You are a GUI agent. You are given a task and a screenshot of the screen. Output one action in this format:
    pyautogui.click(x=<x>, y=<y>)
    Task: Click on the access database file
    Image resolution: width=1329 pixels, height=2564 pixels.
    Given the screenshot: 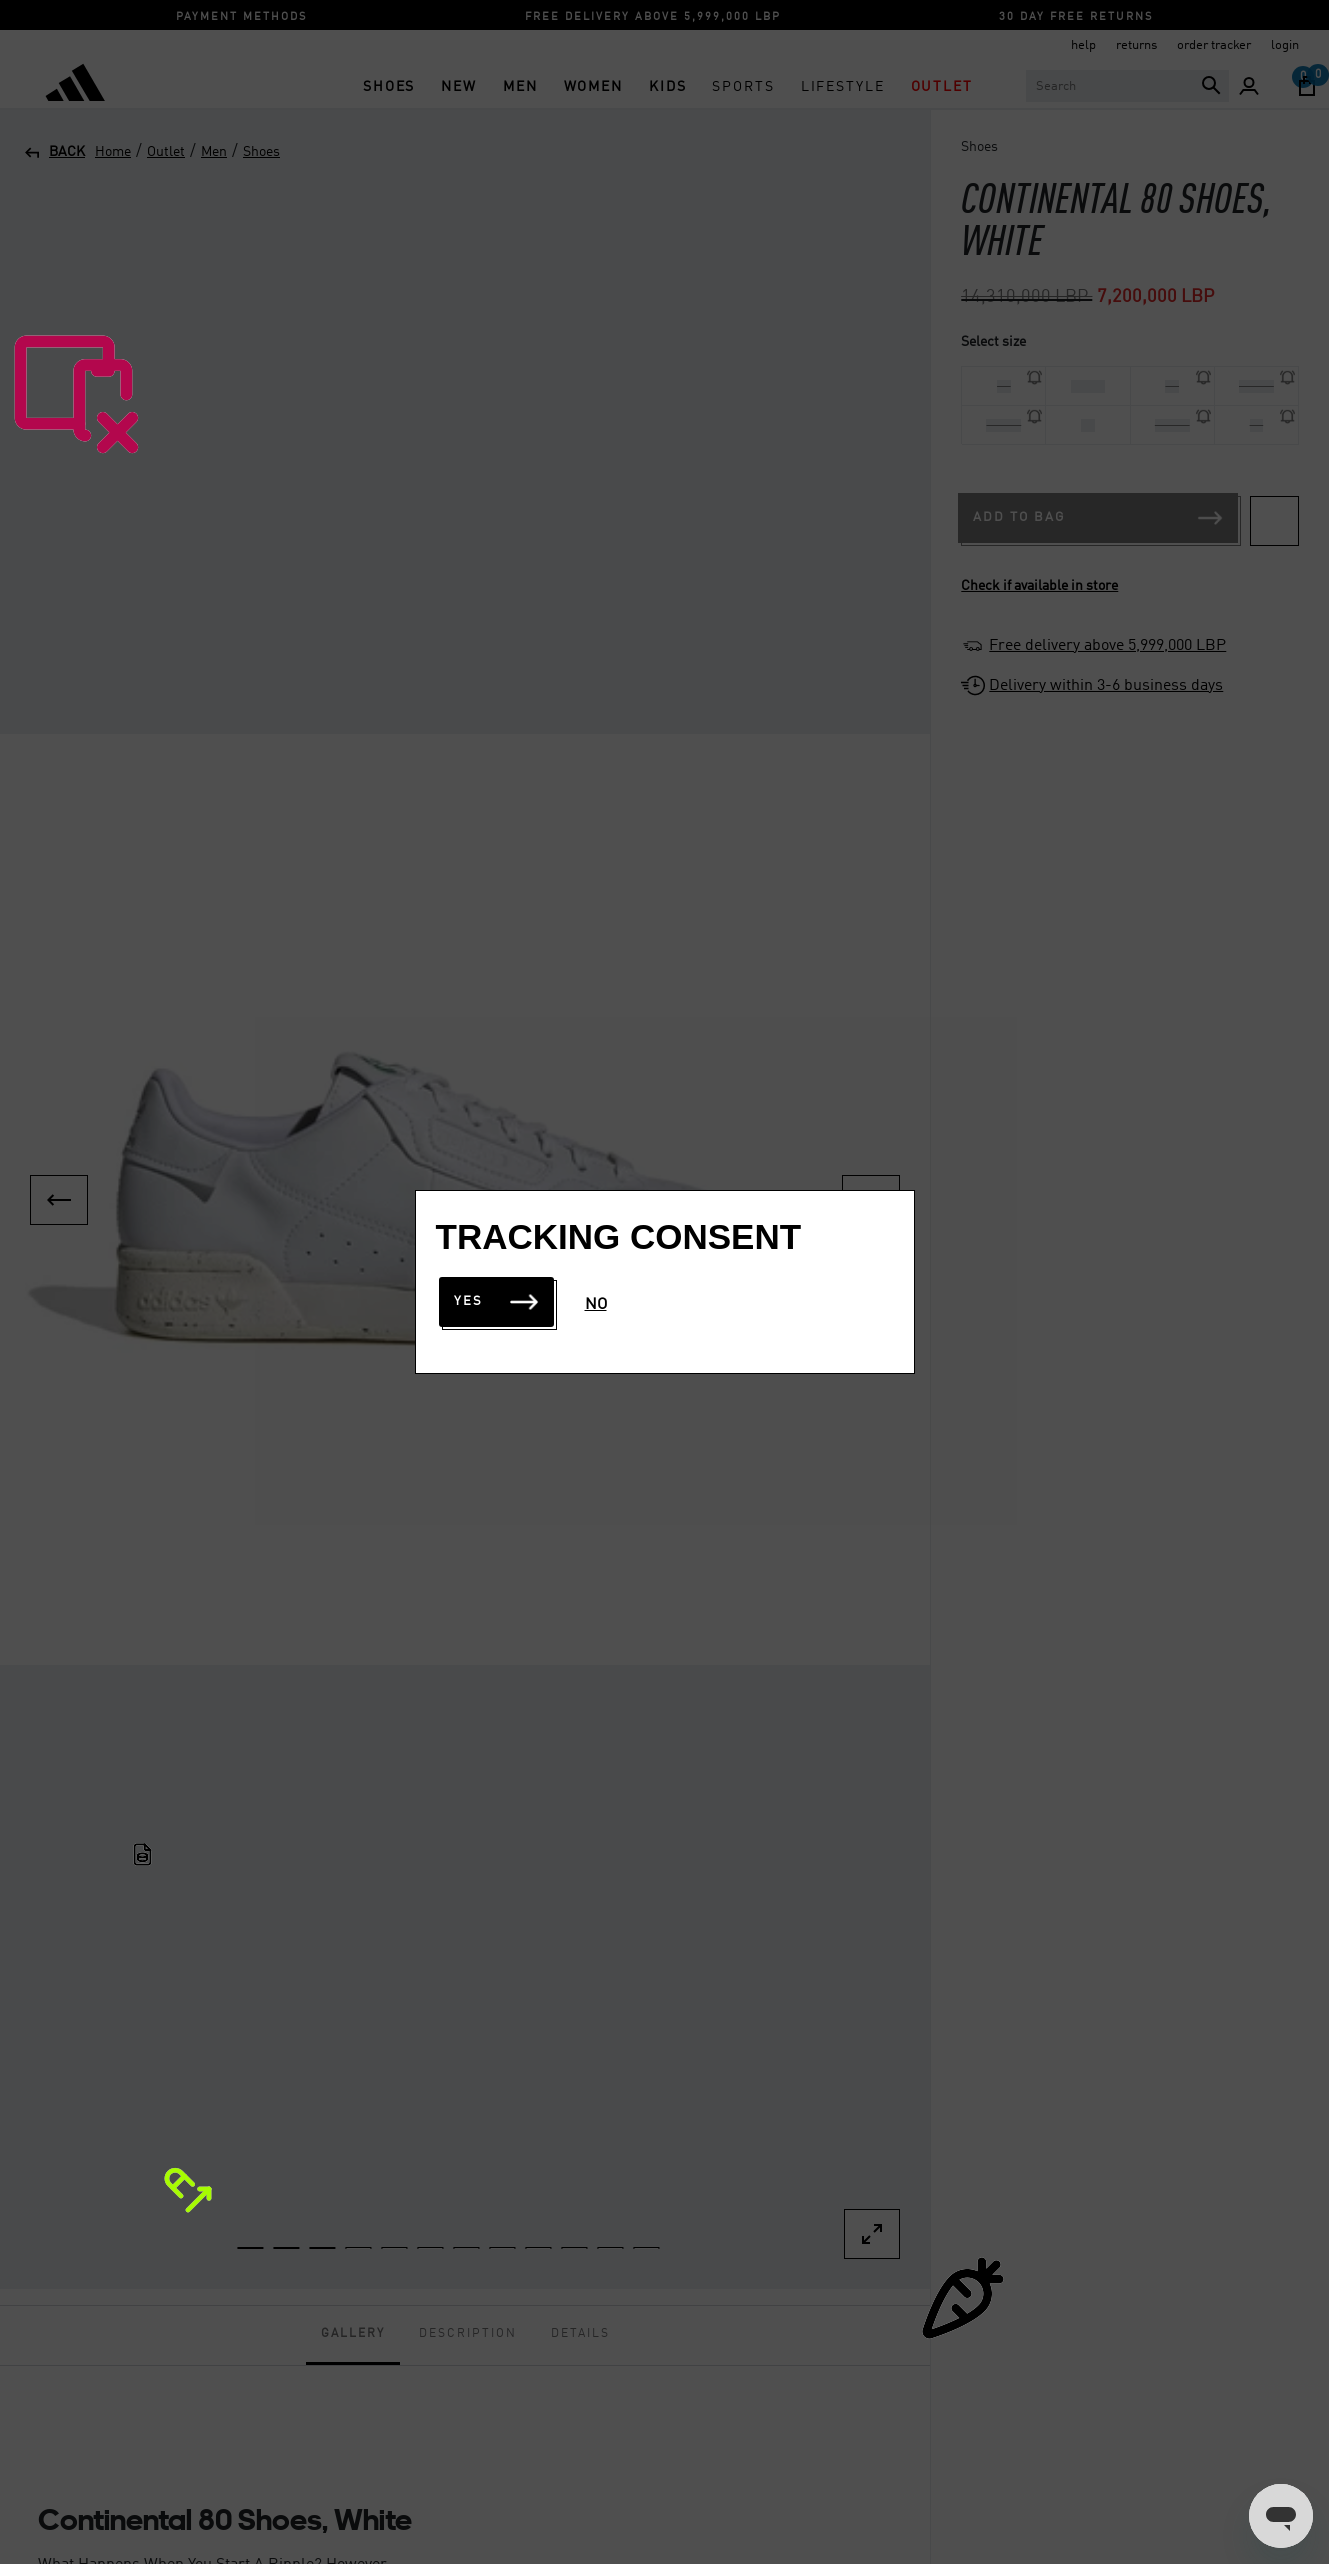 What is the action you would take?
    pyautogui.click(x=142, y=1854)
    